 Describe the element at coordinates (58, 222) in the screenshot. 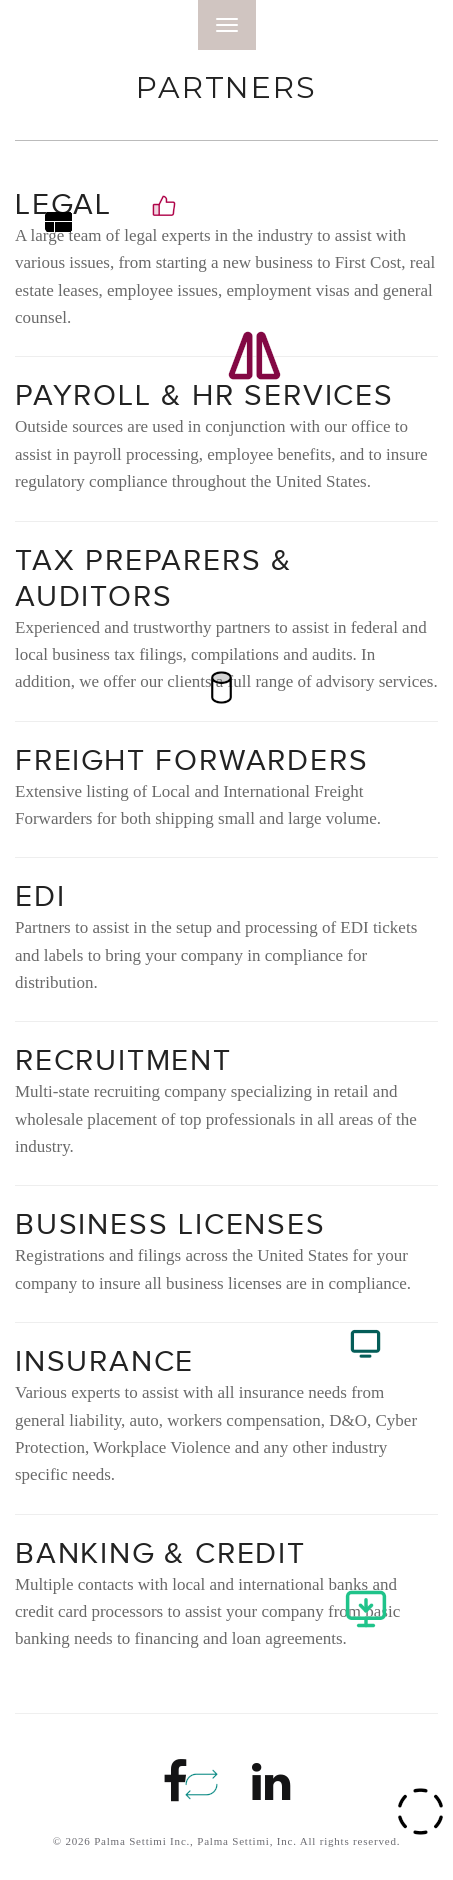

I see `switch to compact view layout` at that location.